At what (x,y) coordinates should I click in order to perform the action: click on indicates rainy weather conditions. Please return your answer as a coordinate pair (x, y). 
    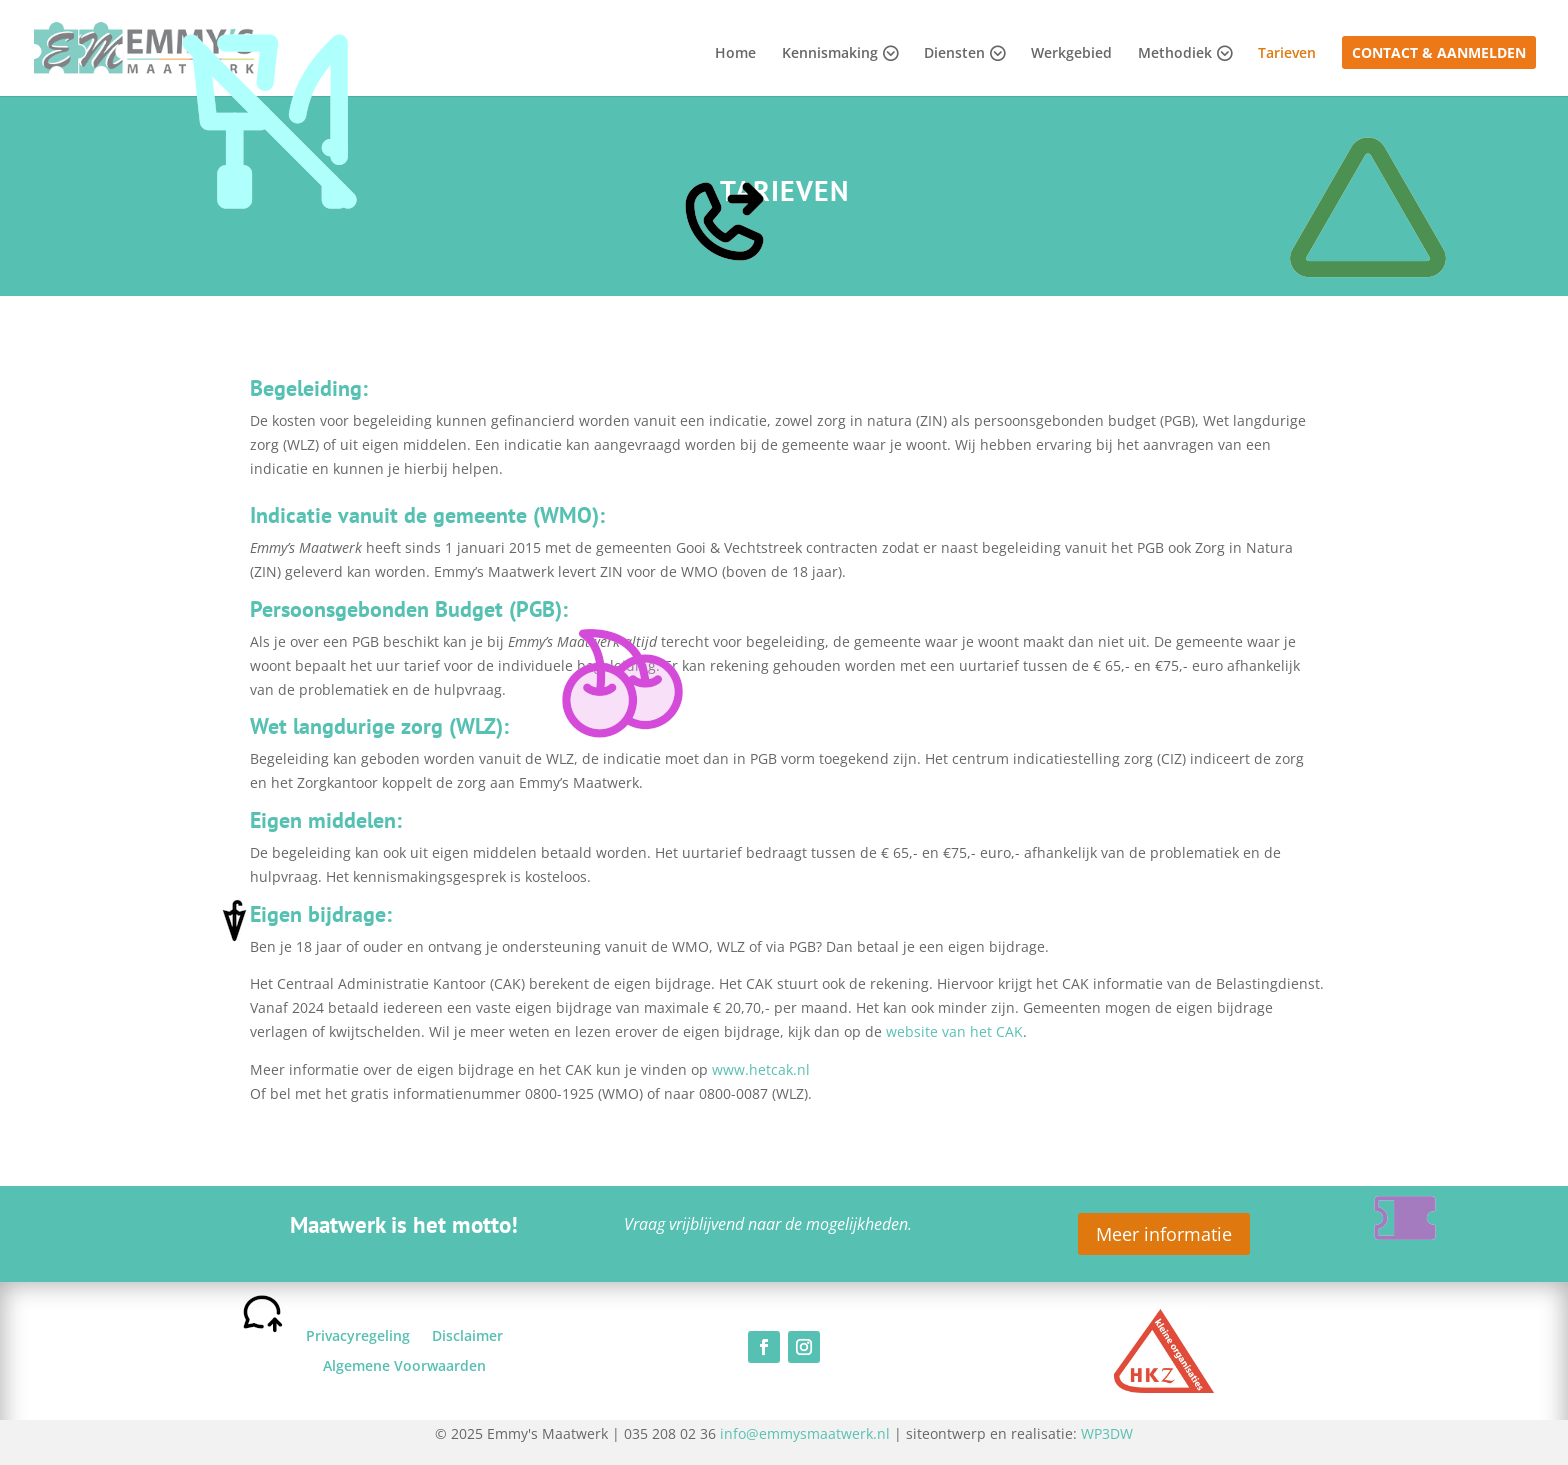
    Looking at the image, I should click on (234, 921).